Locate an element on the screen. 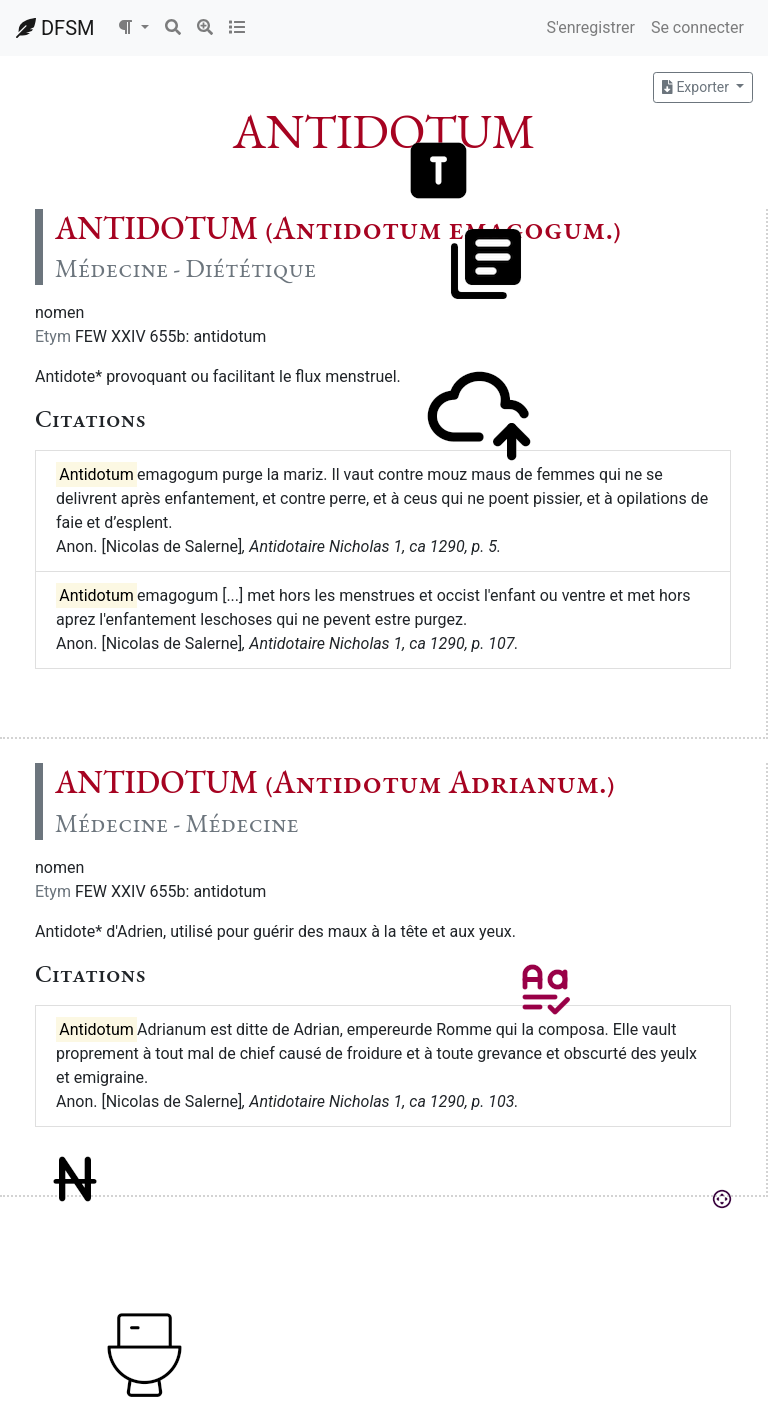 Image resolution: width=768 pixels, height=1421 pixels. indicates Nigerian naira currency is located at coordinates (75, 1179).